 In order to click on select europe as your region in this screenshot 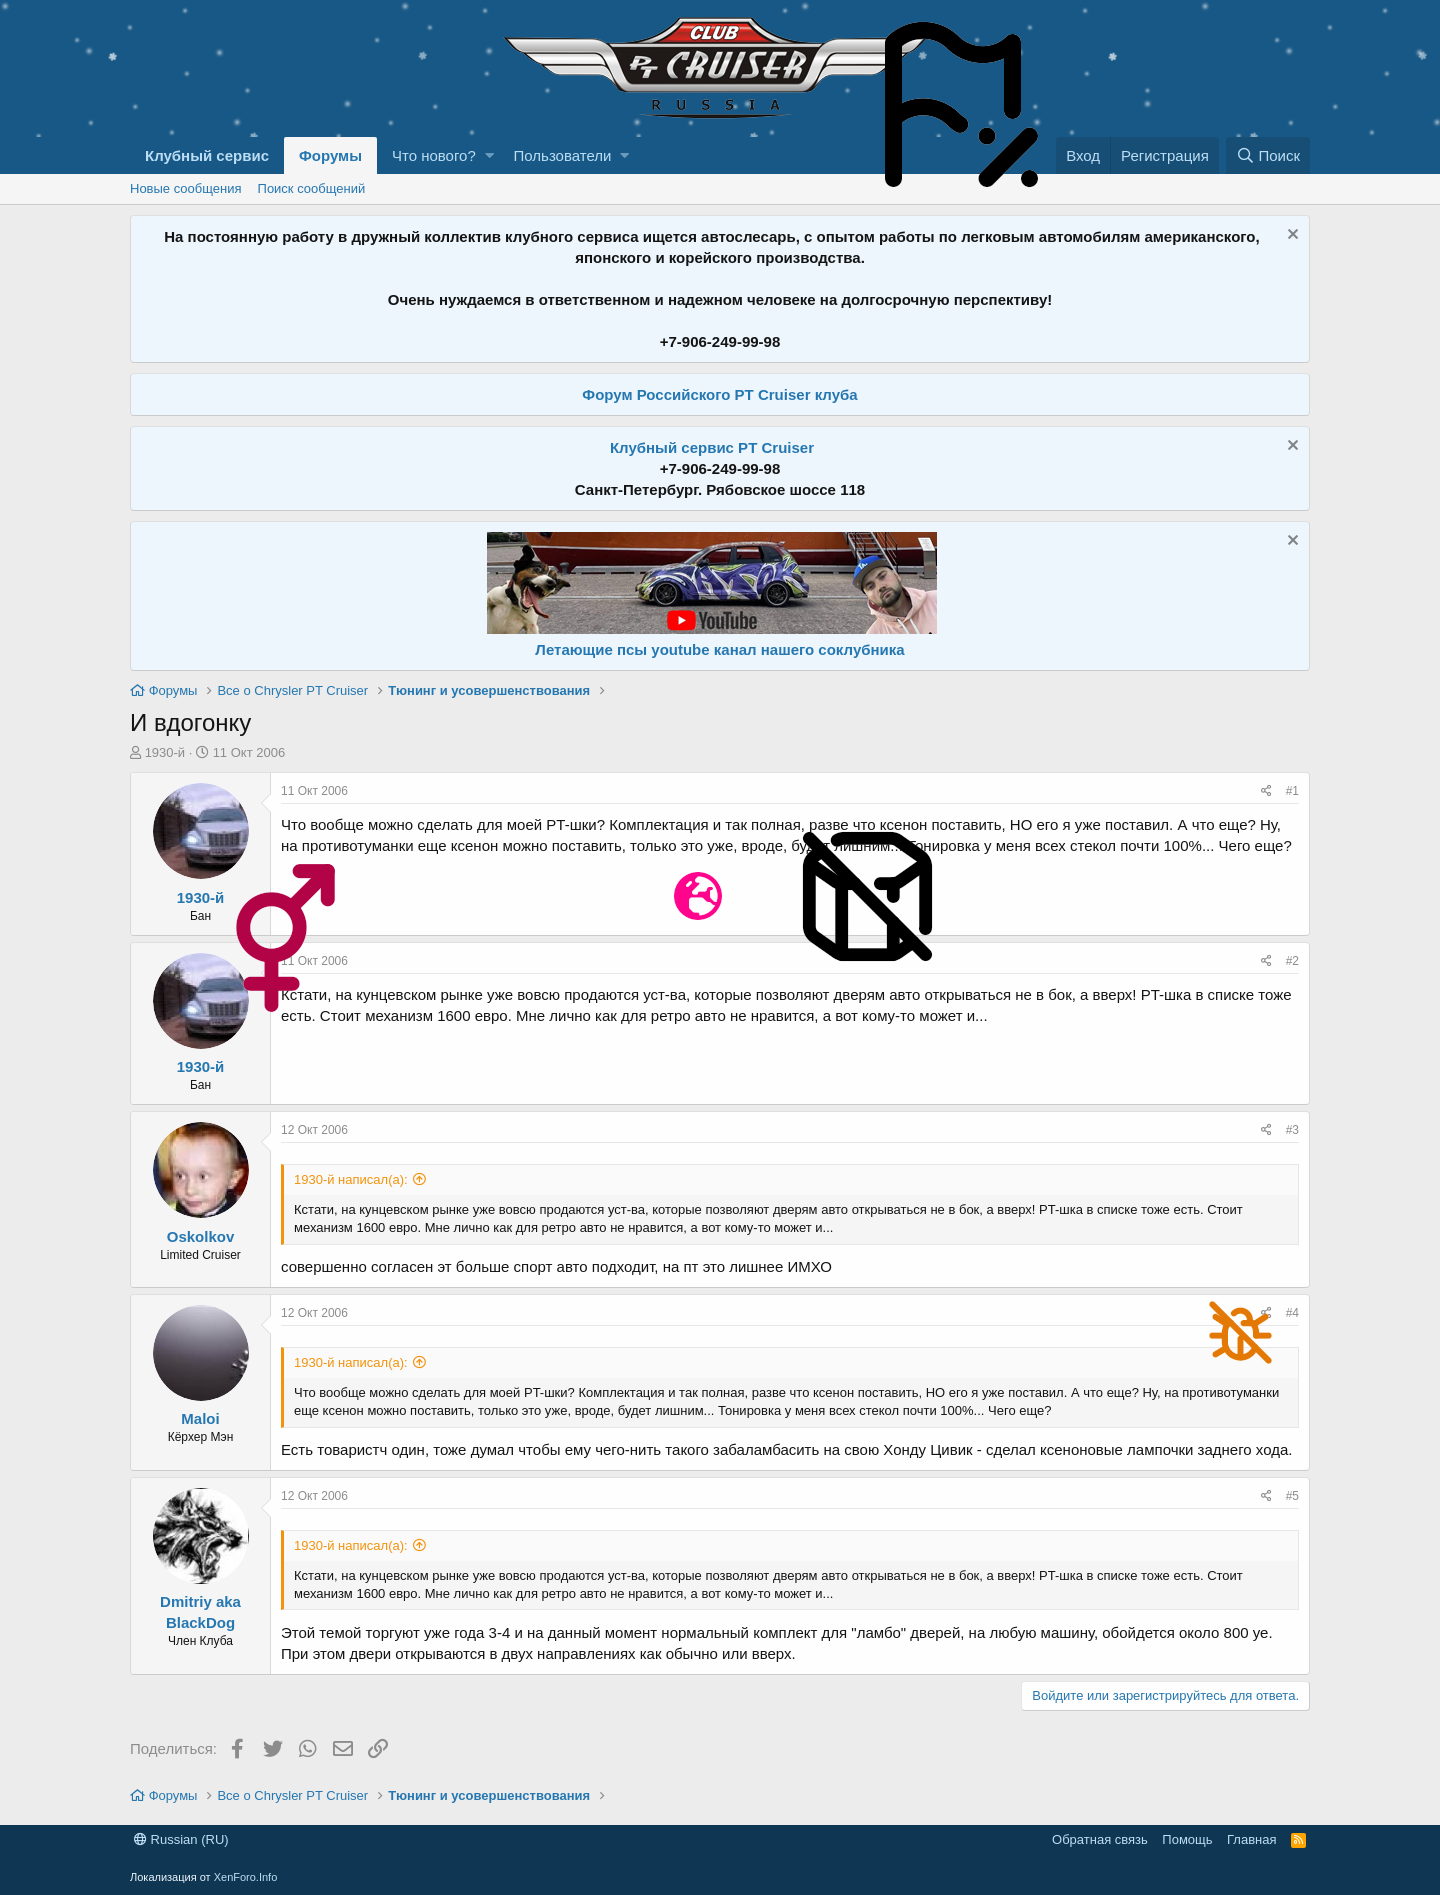, I will do `click(698, 896)`.